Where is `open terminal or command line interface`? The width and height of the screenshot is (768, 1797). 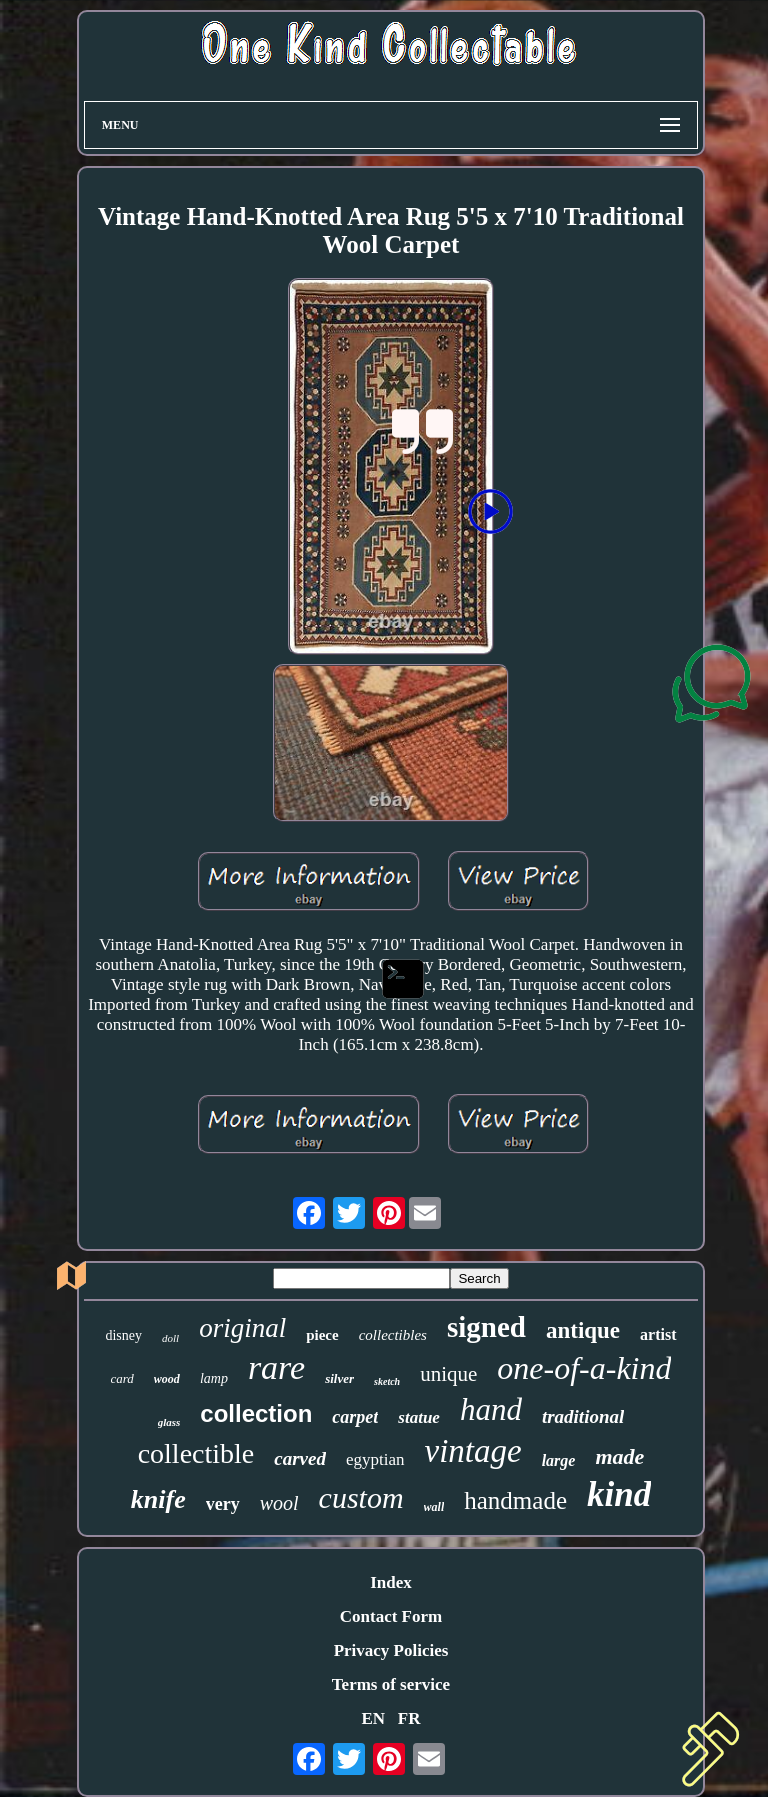 open terminal or command line interface is located at coordinates (403, 979).